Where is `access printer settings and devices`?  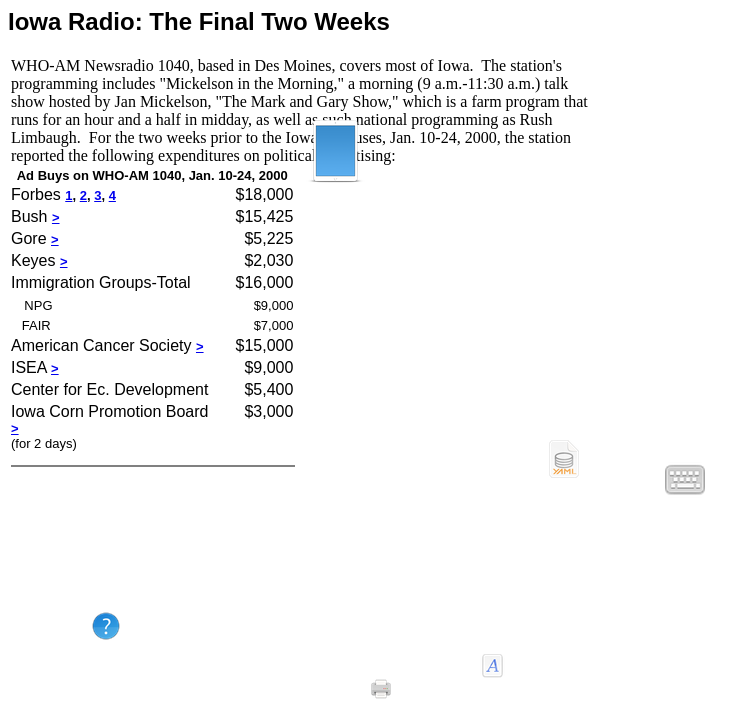
access printer settings and devices is located at coordinates (381, 689).